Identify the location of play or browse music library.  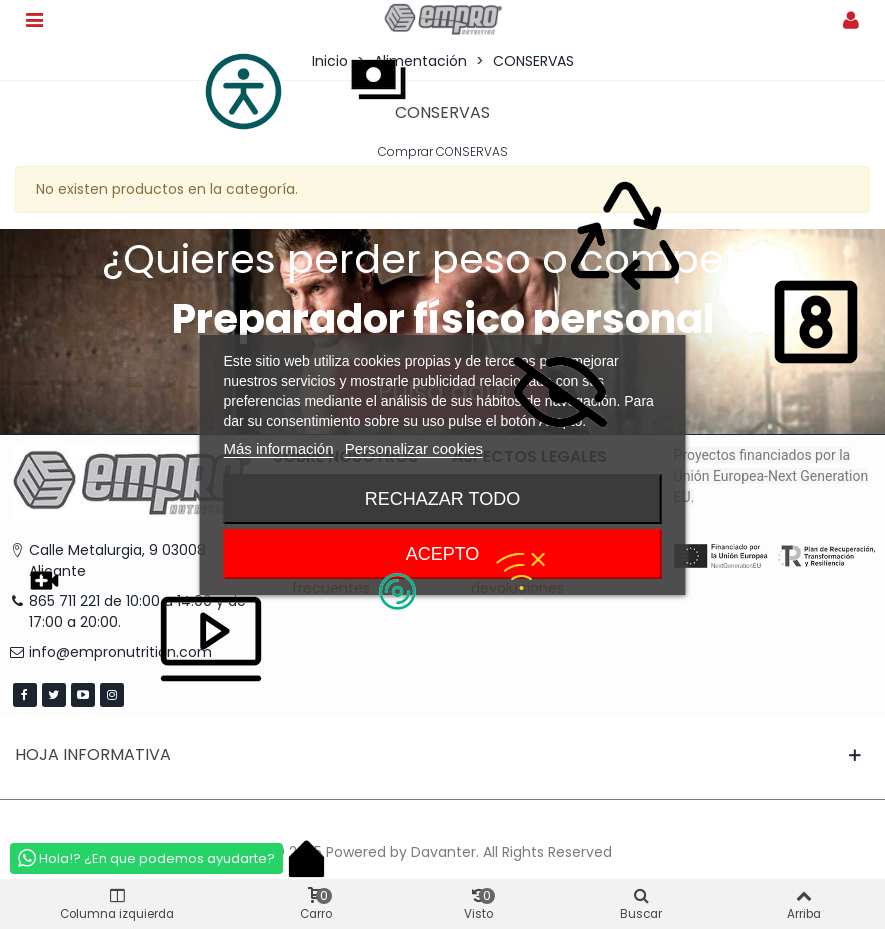
(397, 591).